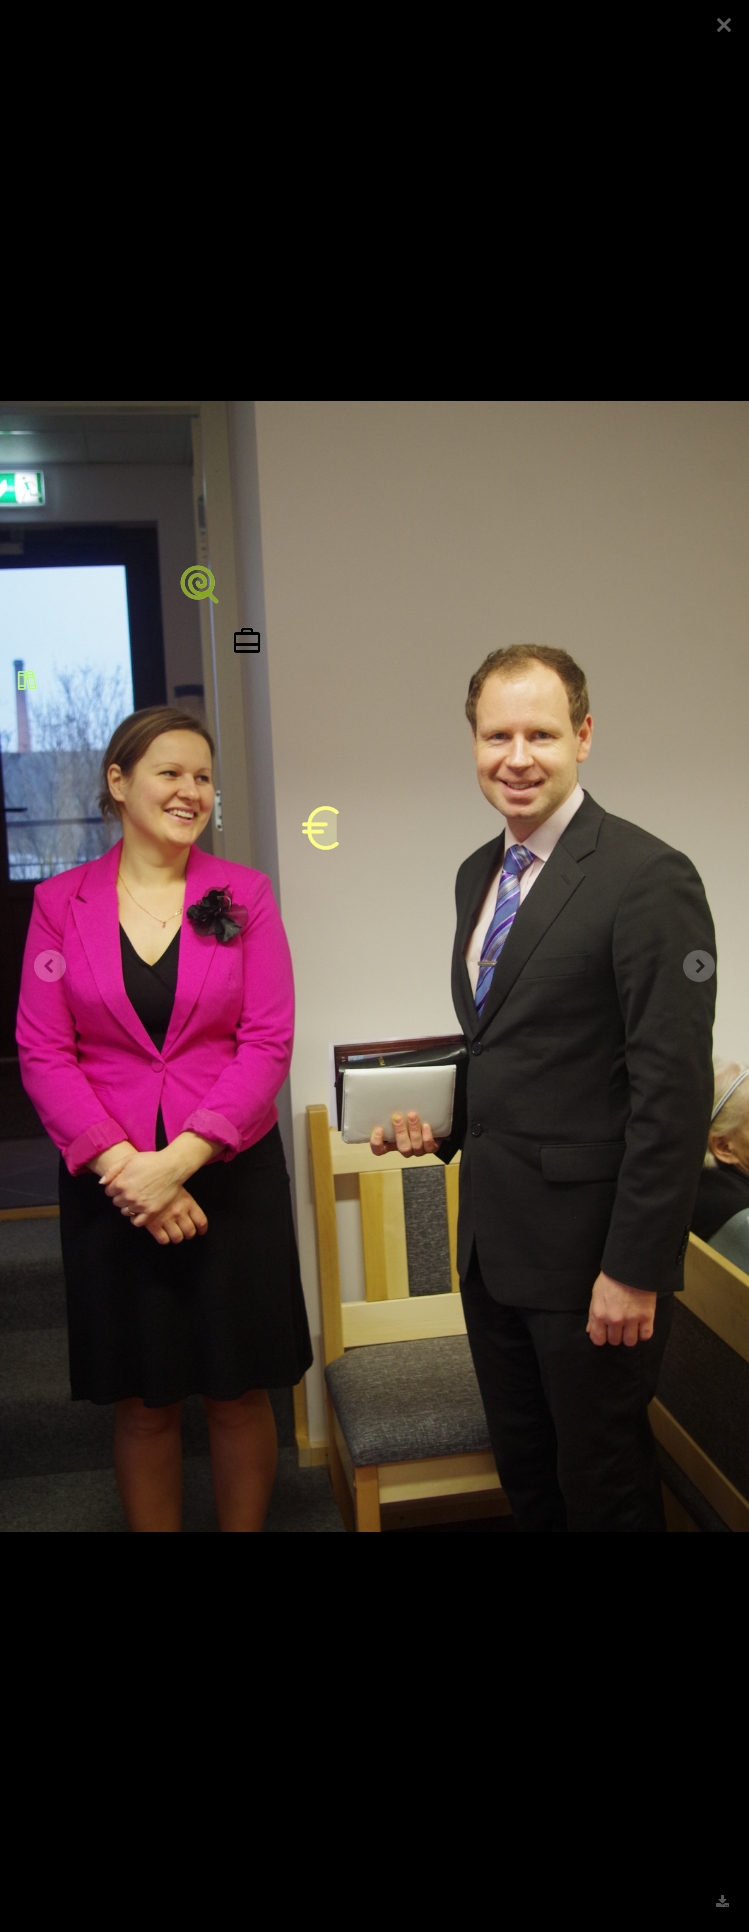 The image size is (749, 1932). Describe the element at coordinates (26, 680) in the screenshot. I see `access your library or book collection` at that location.